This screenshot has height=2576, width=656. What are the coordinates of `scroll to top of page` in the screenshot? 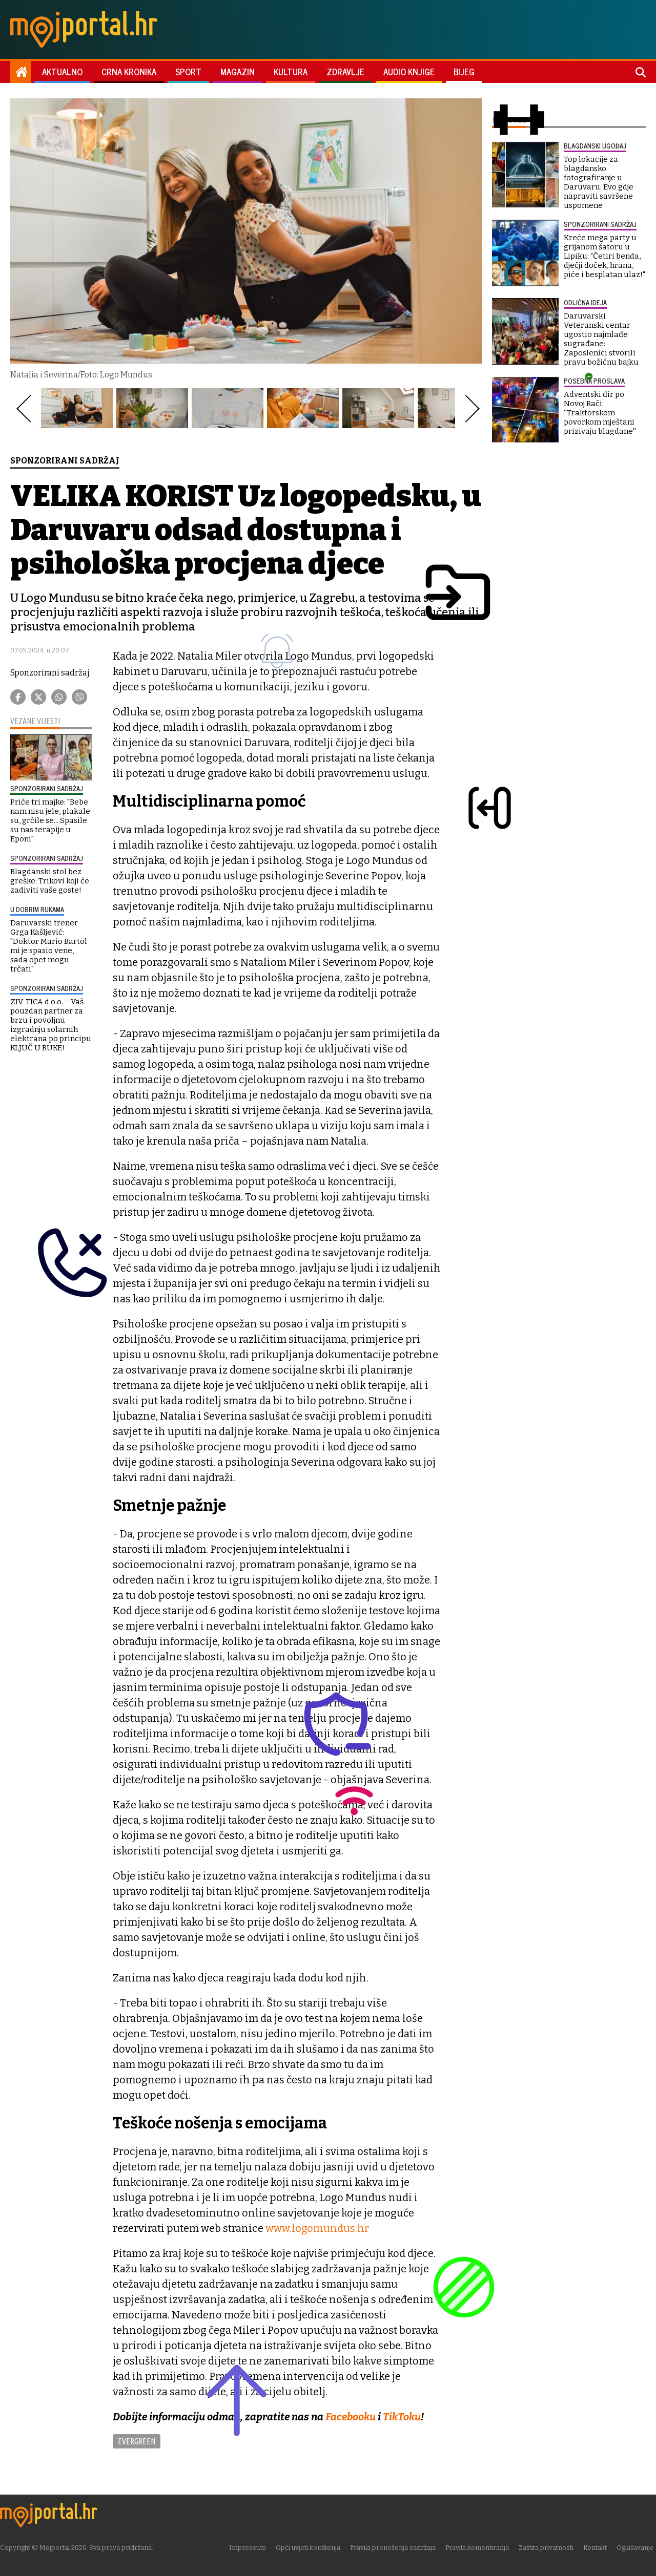 It's located at (237, 2400).